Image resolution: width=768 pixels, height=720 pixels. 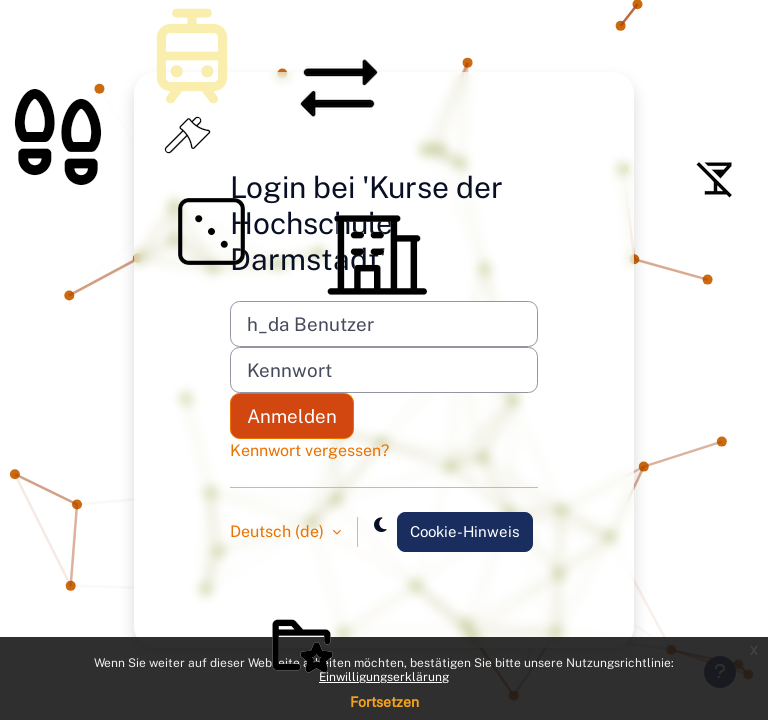 I want to click on access woodcutting or crafting tools, so click(x=187, y=136).